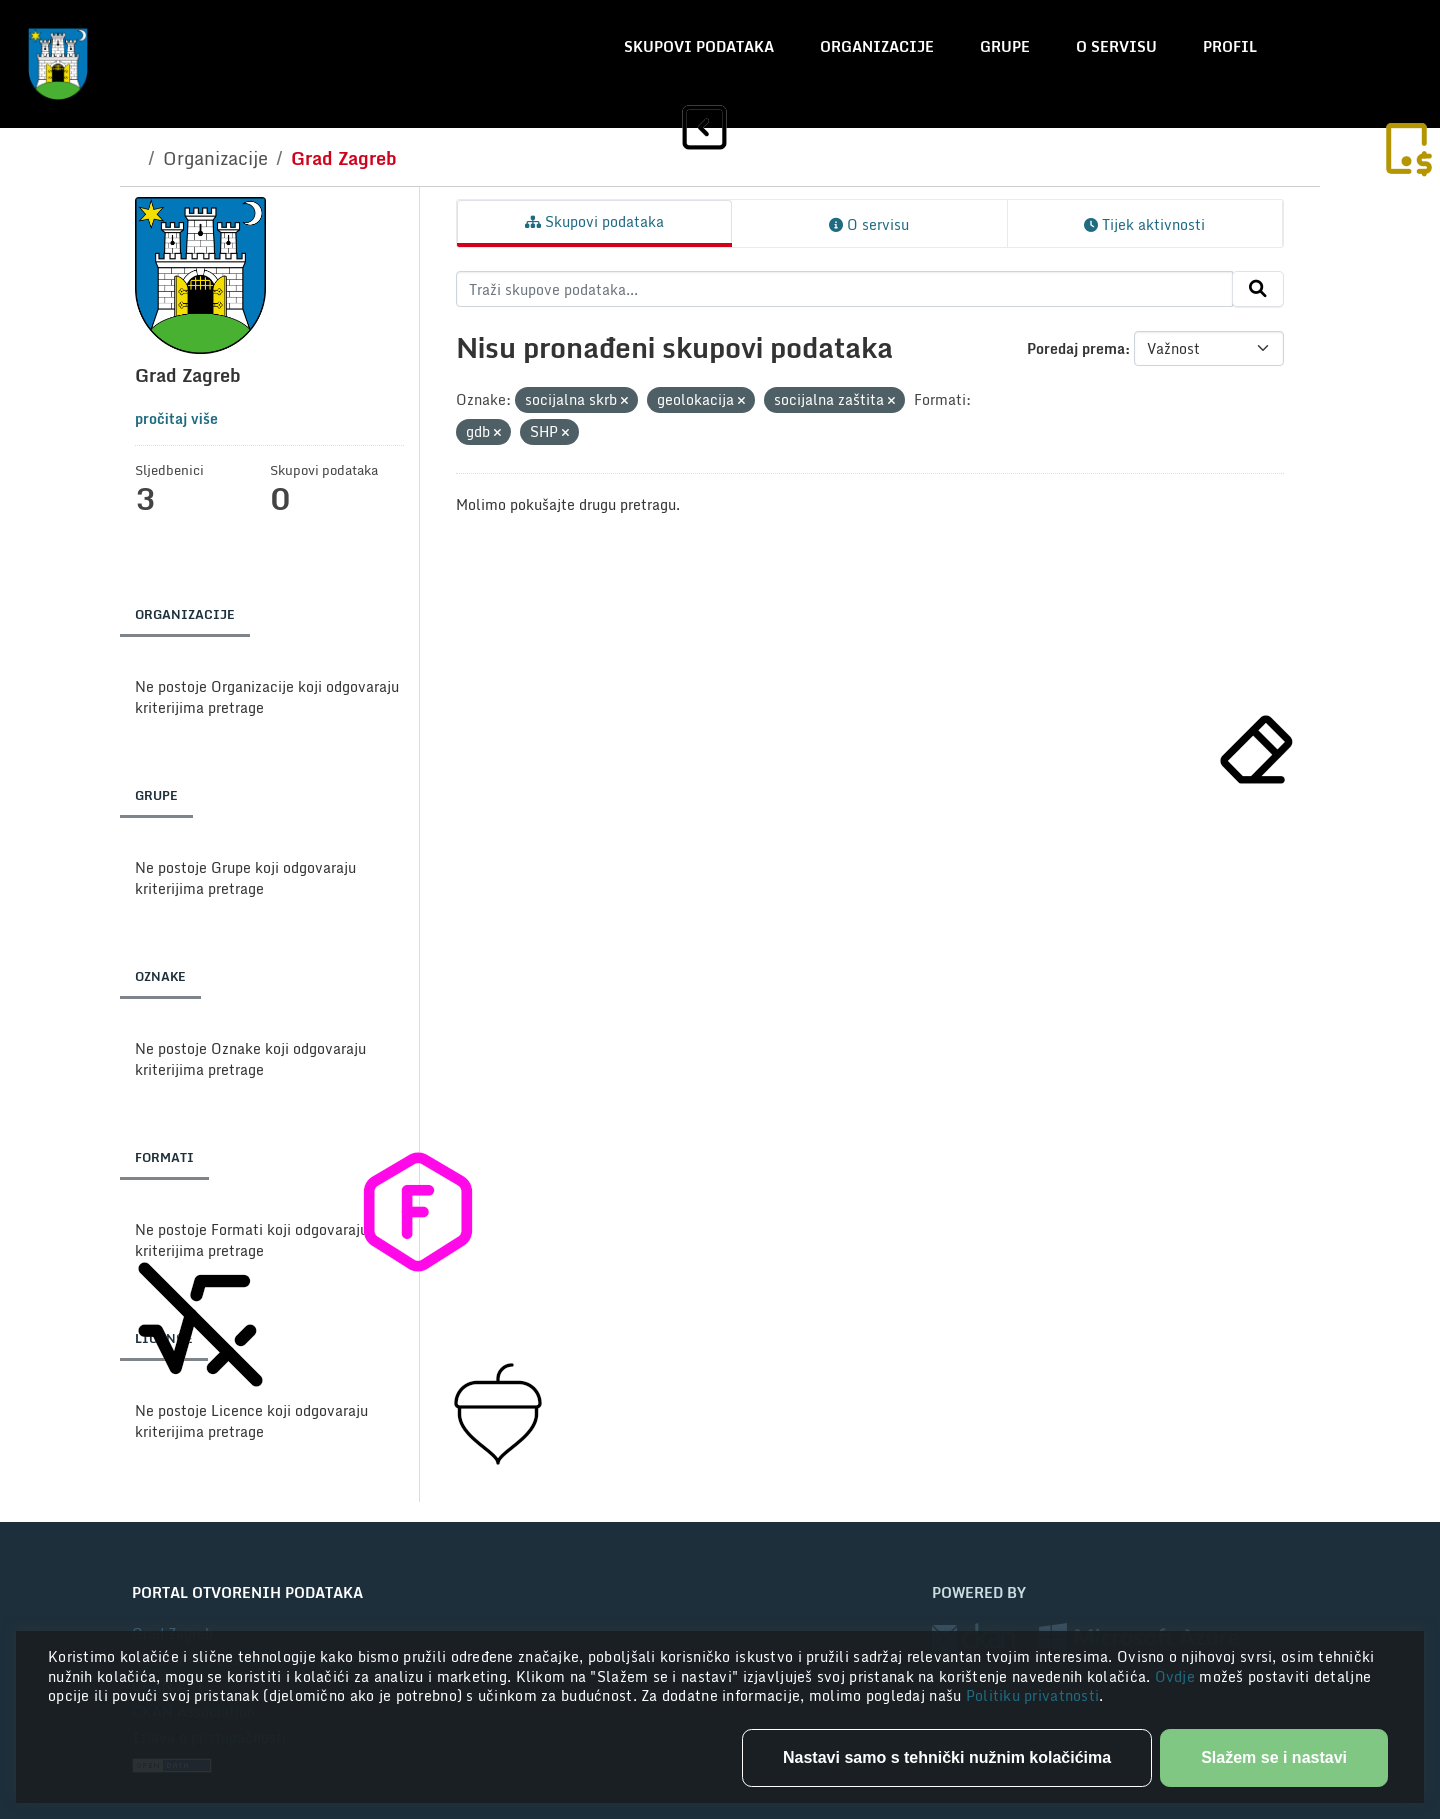 Image resolution: width=1440 pixels, height=1819 pixels. I want to click on nature or outdoors category indicator, so click(498, 1414).